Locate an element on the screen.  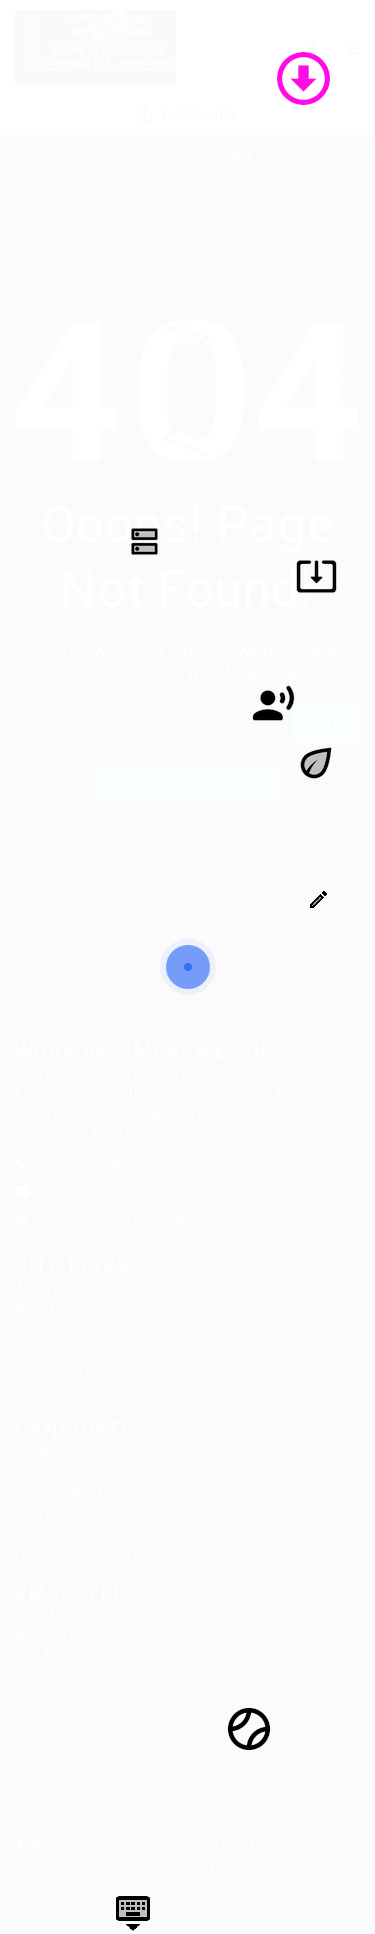
activate voice recording or dictation is located at coordinates (273, 703).